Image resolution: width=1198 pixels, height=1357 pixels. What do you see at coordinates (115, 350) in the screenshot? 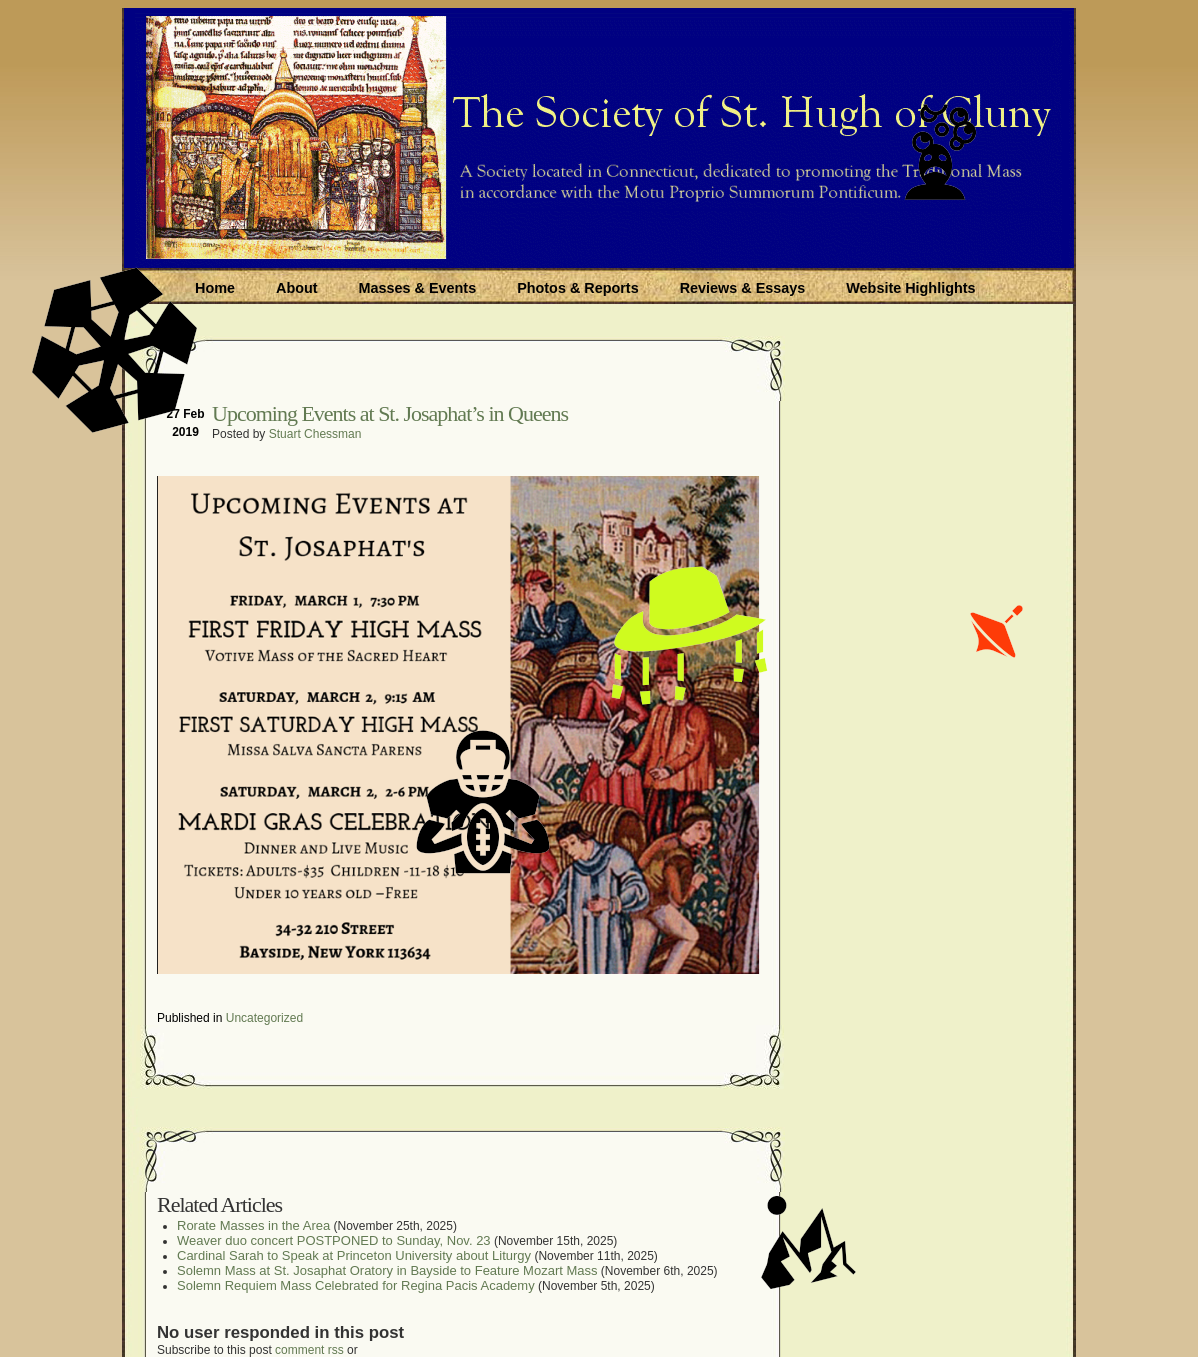
I see `activate cold or freeze mode` at bounding box center [115, 350].